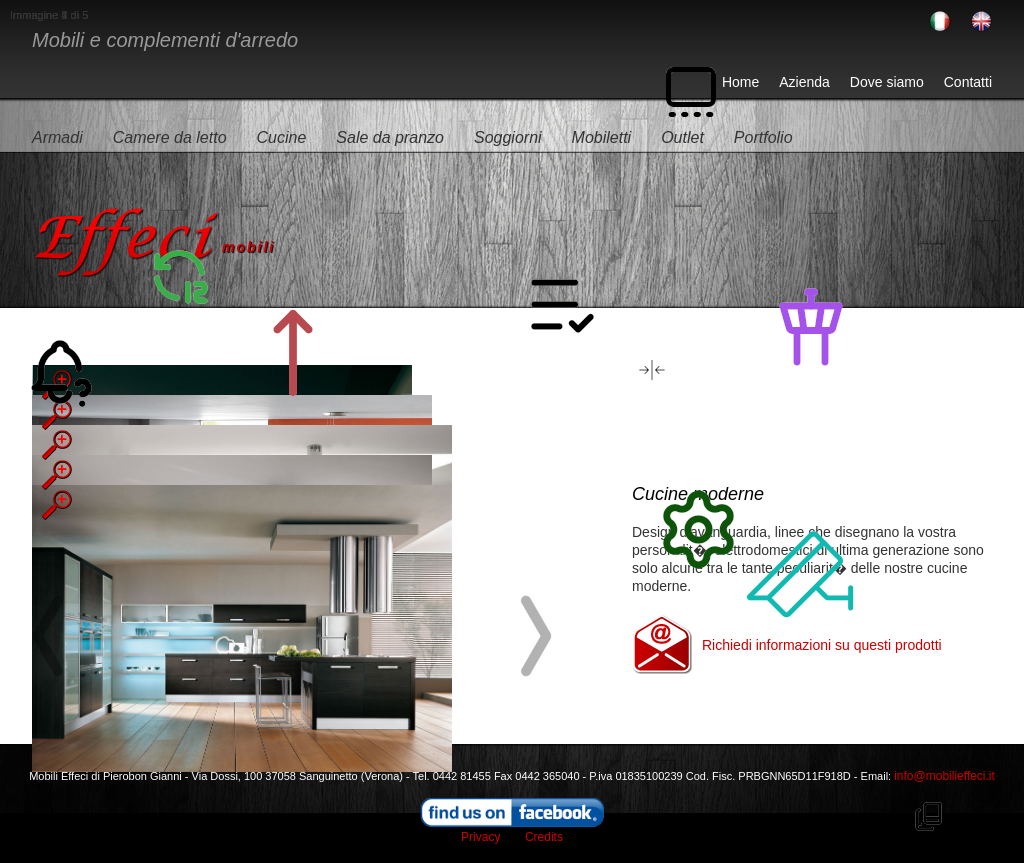 The image size is (1024, 863). Describe the element at coordinates (800, 581) in the screenshot. I see `access security camera settings` at that location.